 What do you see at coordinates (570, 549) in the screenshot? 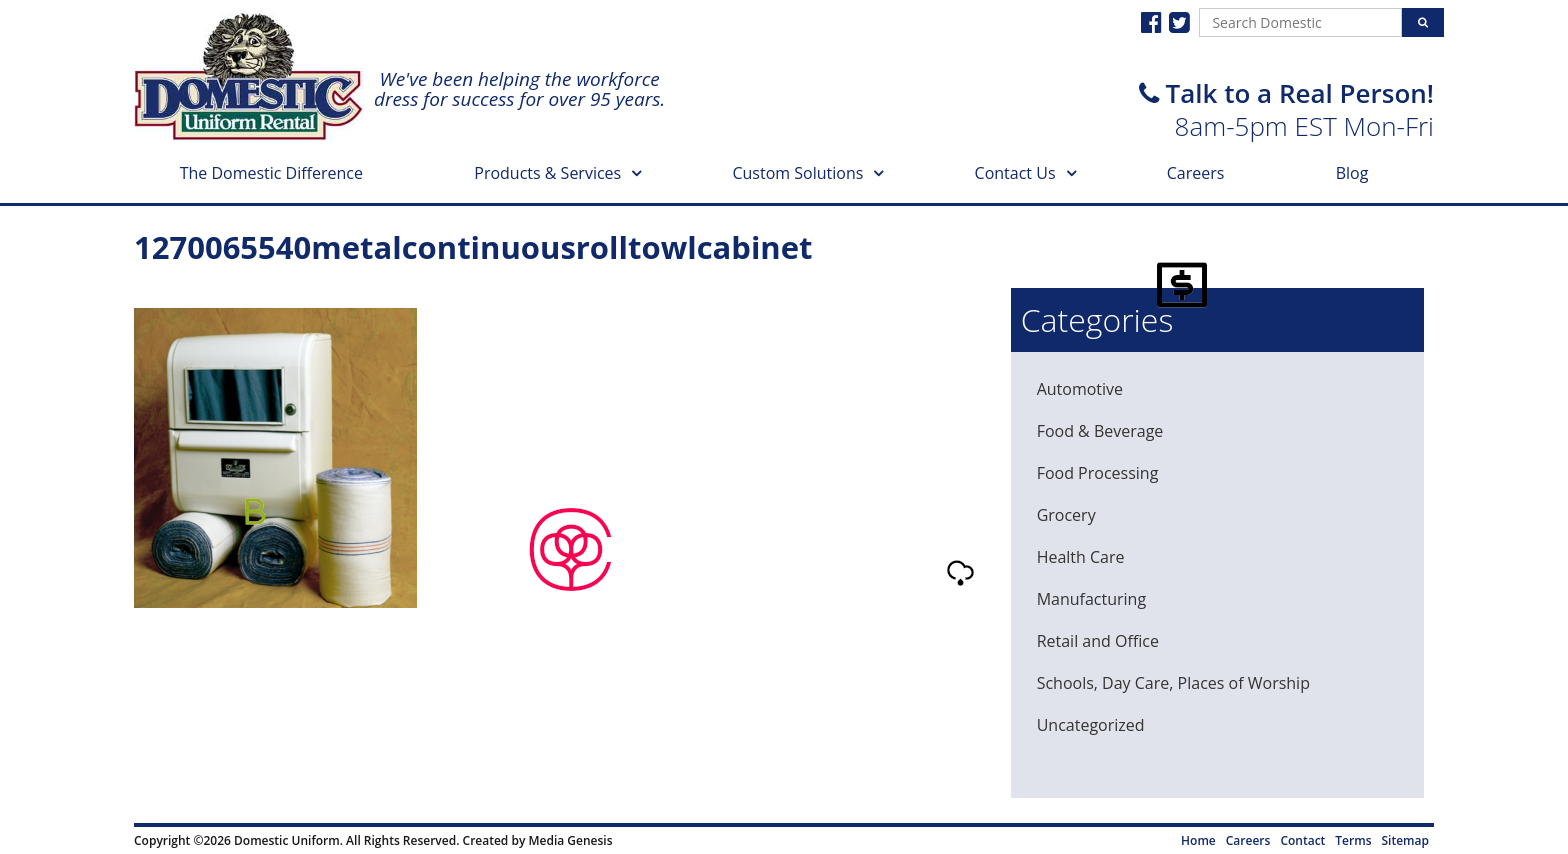
I see `visit cotton bureau website` at bounding box center [570, 549].